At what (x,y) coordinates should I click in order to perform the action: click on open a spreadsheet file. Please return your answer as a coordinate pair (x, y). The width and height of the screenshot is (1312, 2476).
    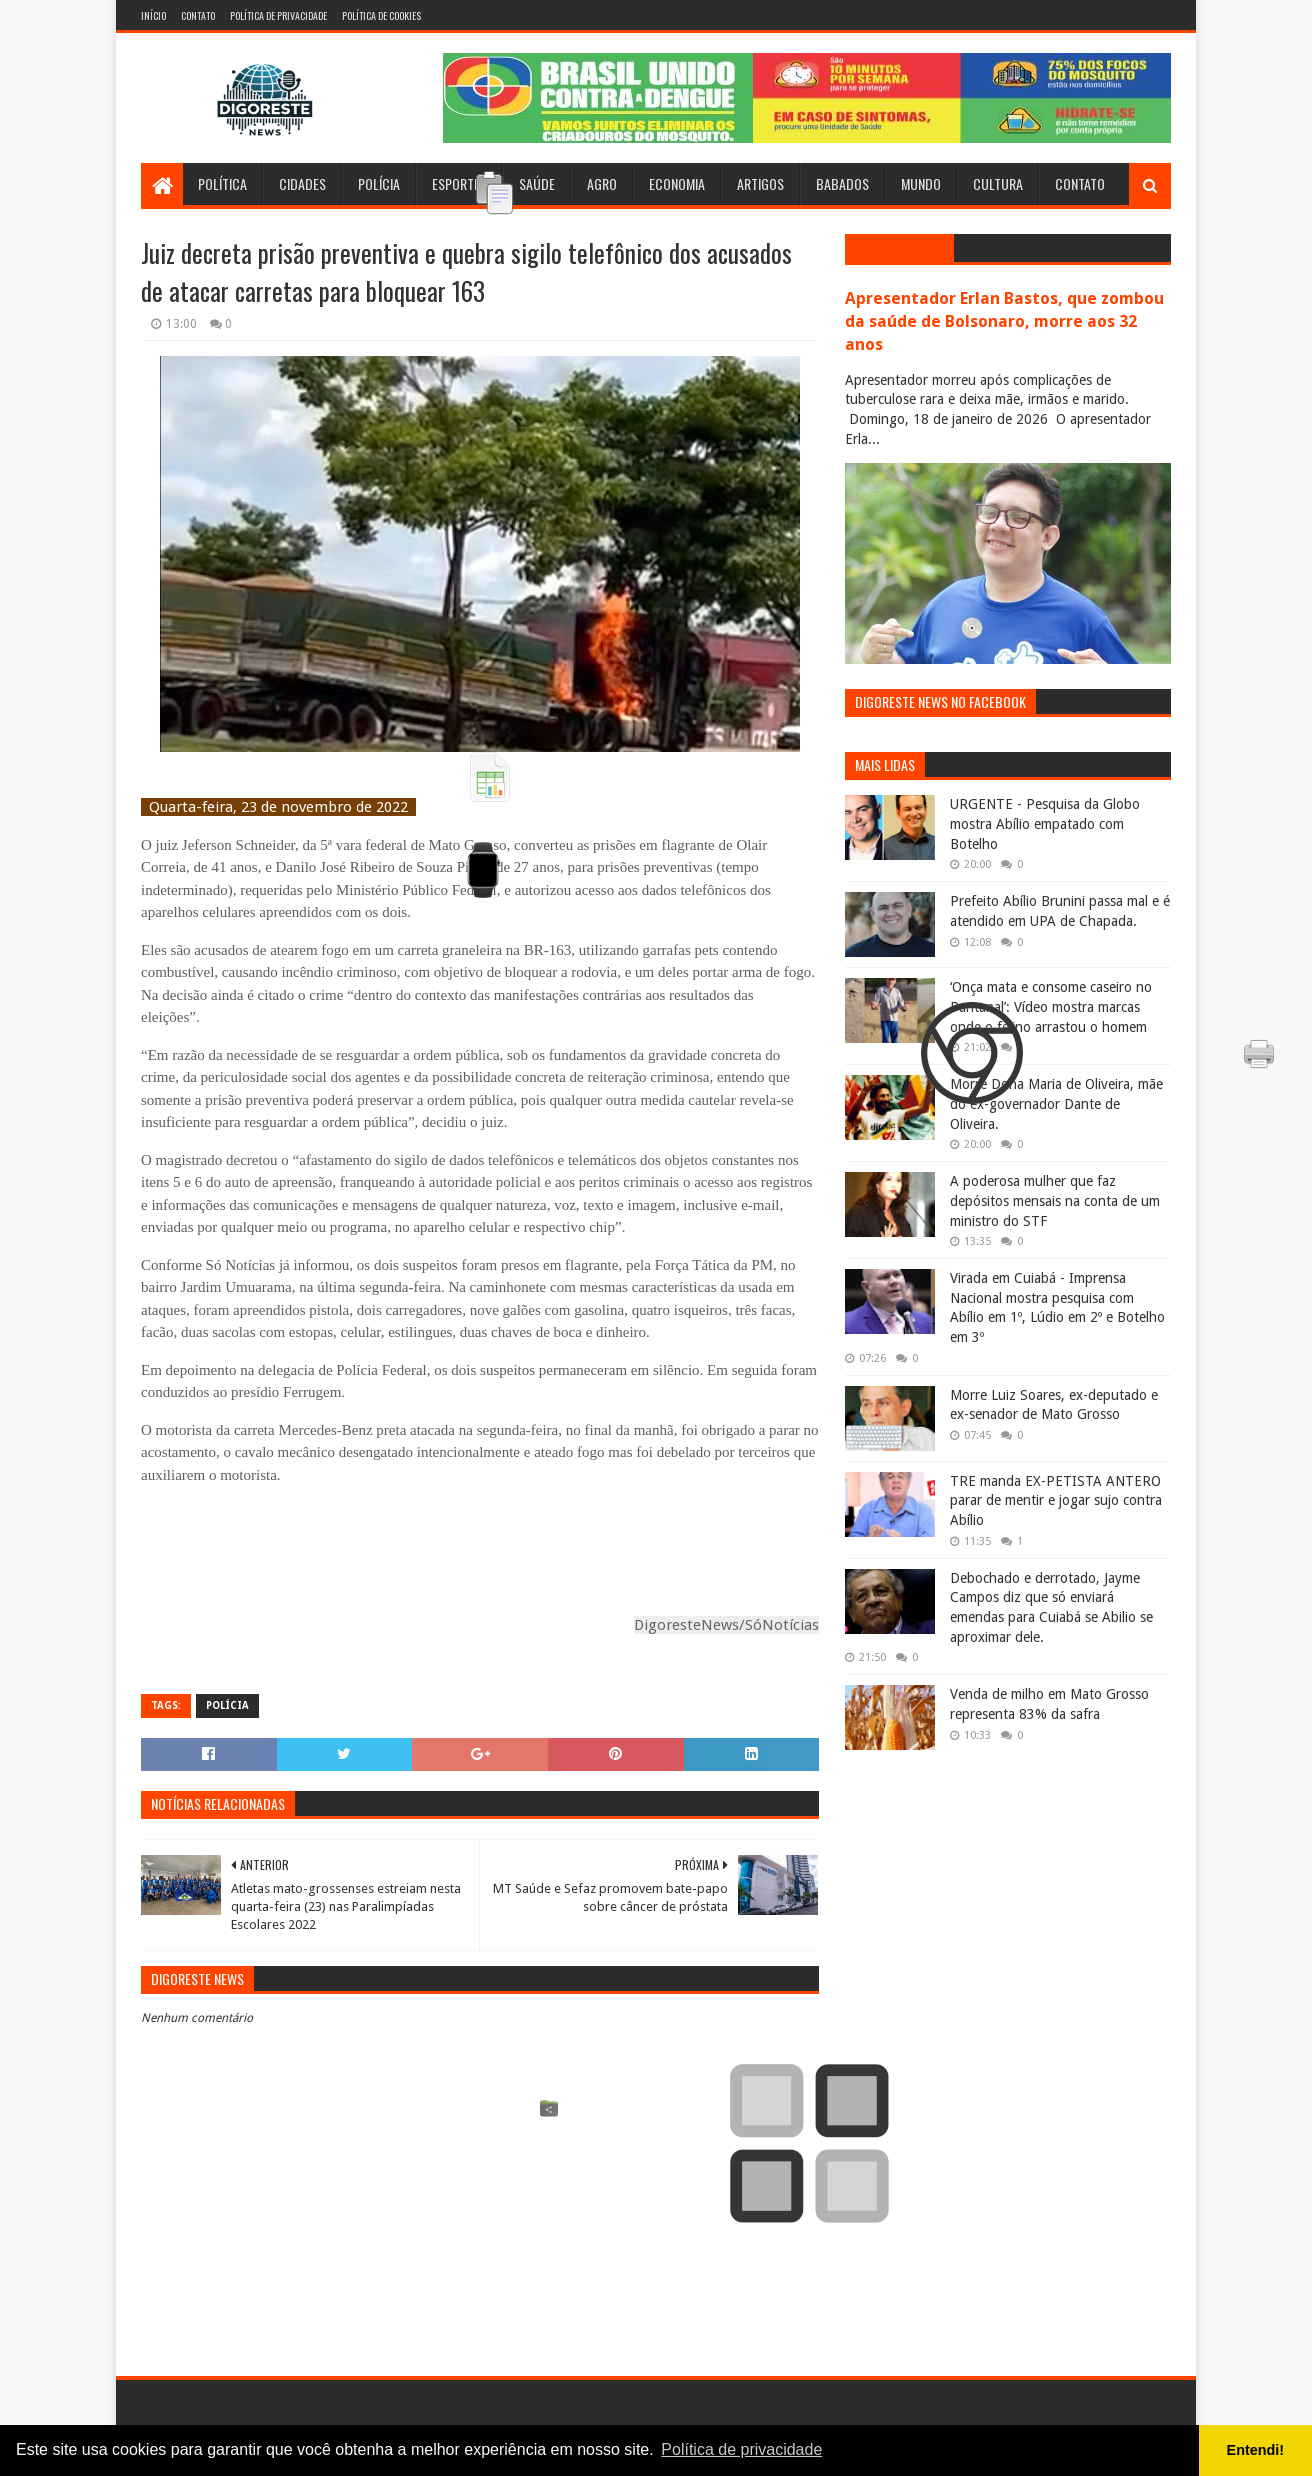
    Looking at the image, I should click on (490, 777).